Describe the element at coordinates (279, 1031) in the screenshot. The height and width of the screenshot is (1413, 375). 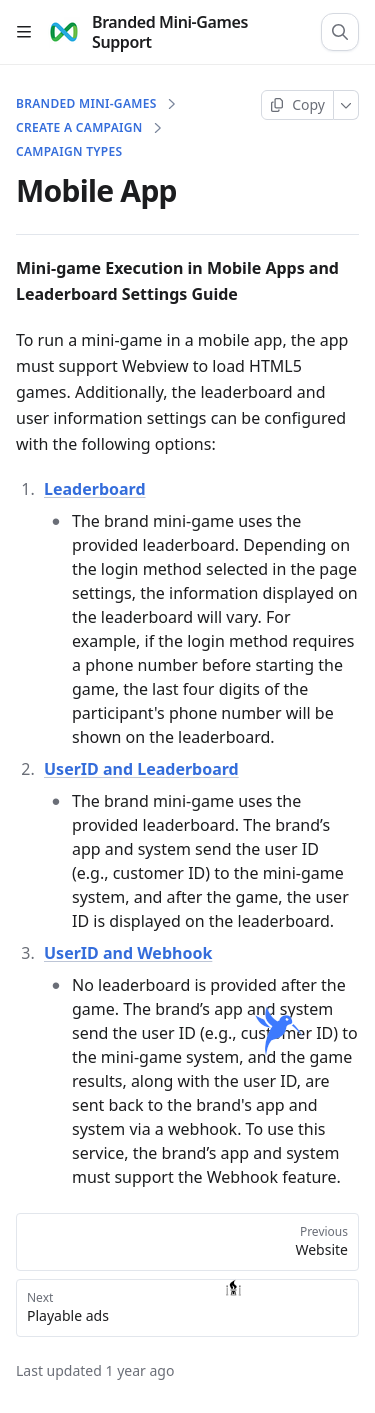
I see `nature or wildlife category indicator` at that location.